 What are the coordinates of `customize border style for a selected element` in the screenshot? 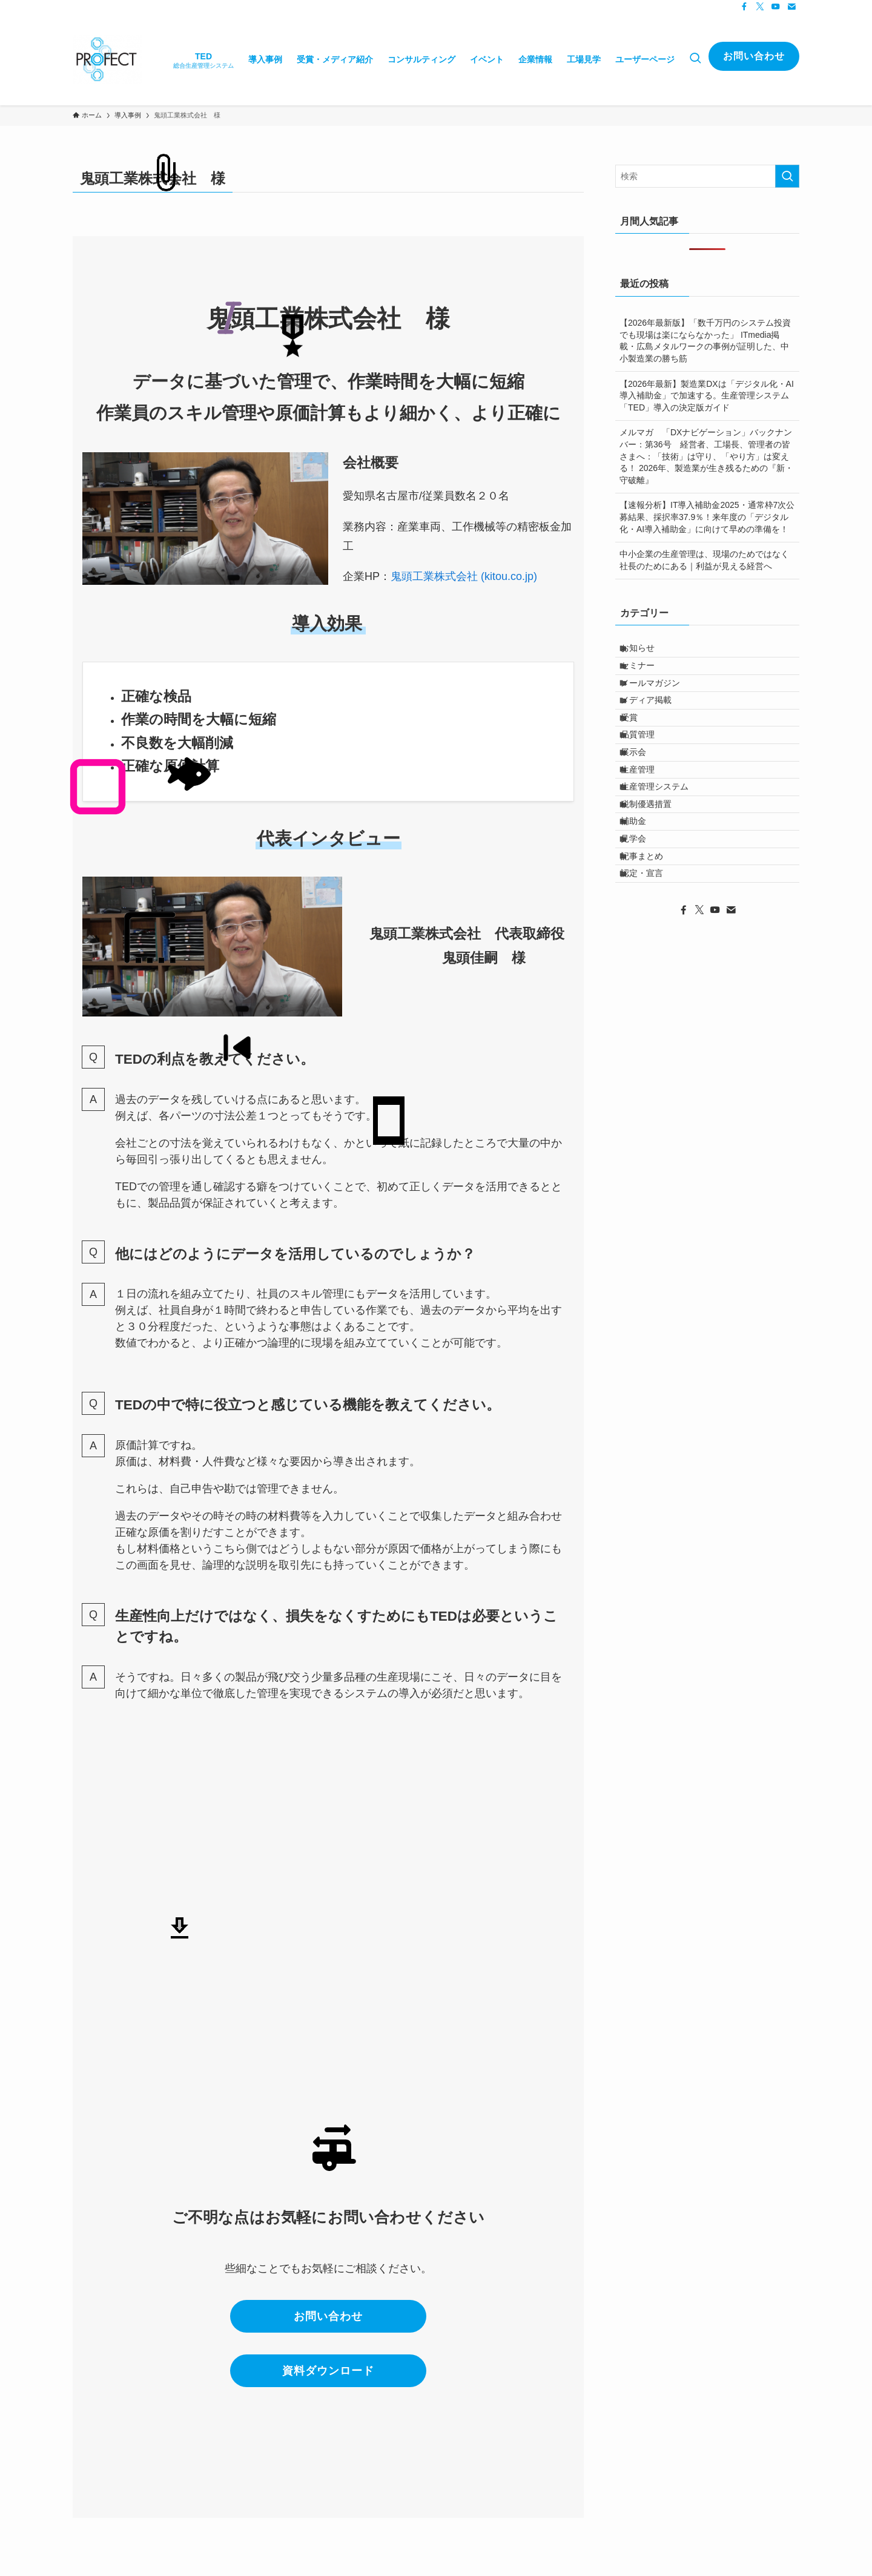 It's located at (150, 937).